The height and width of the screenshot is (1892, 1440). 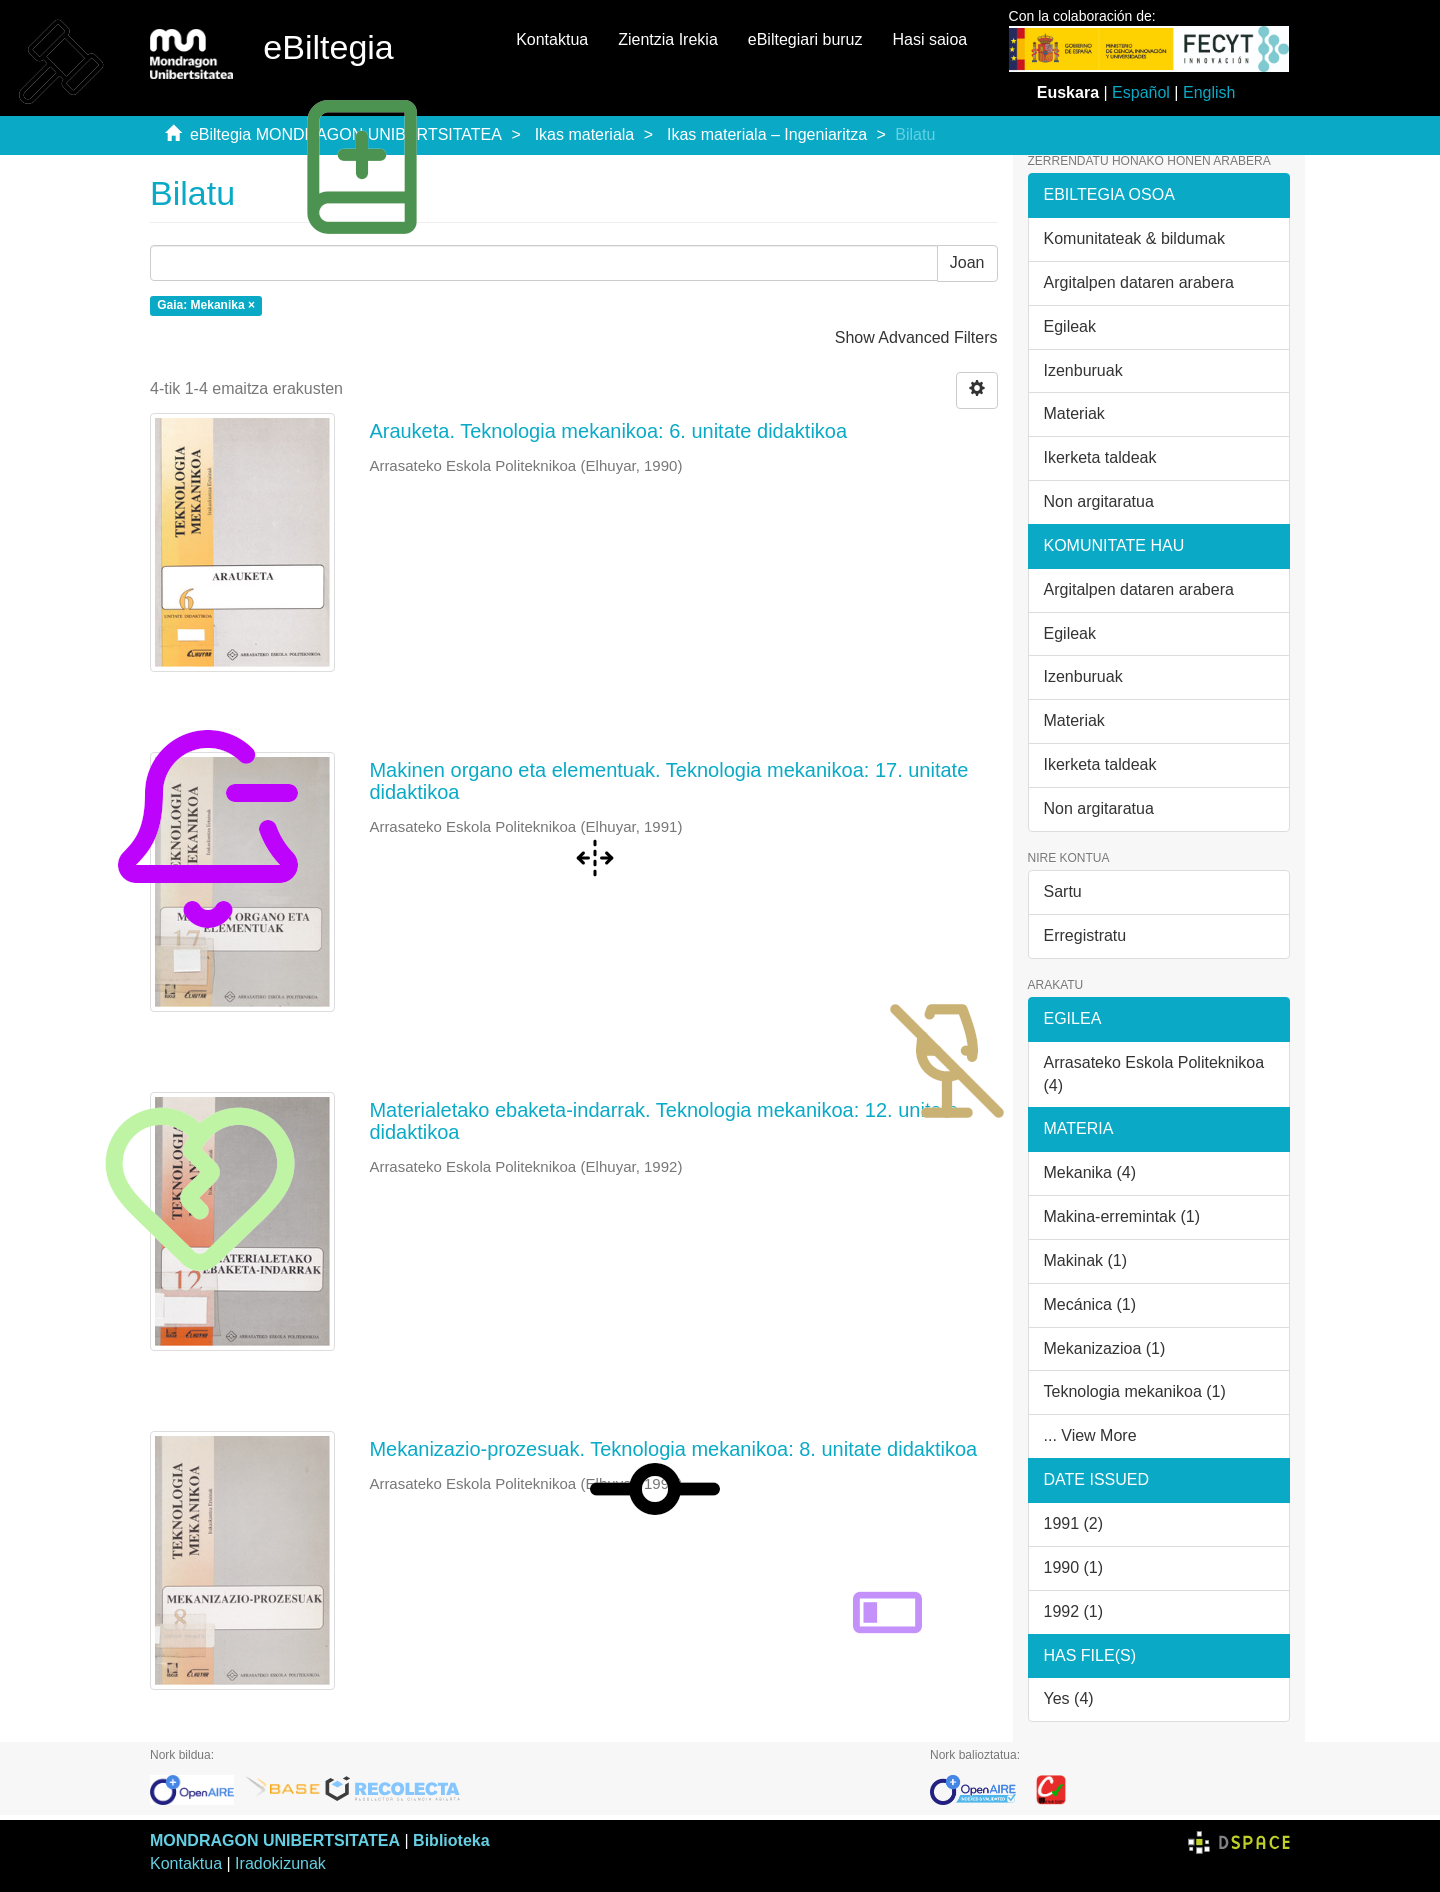 What do you see at coordinates (208, 829) in the screenshot?
I see `remove a notification` at bounding box center [208, 829].